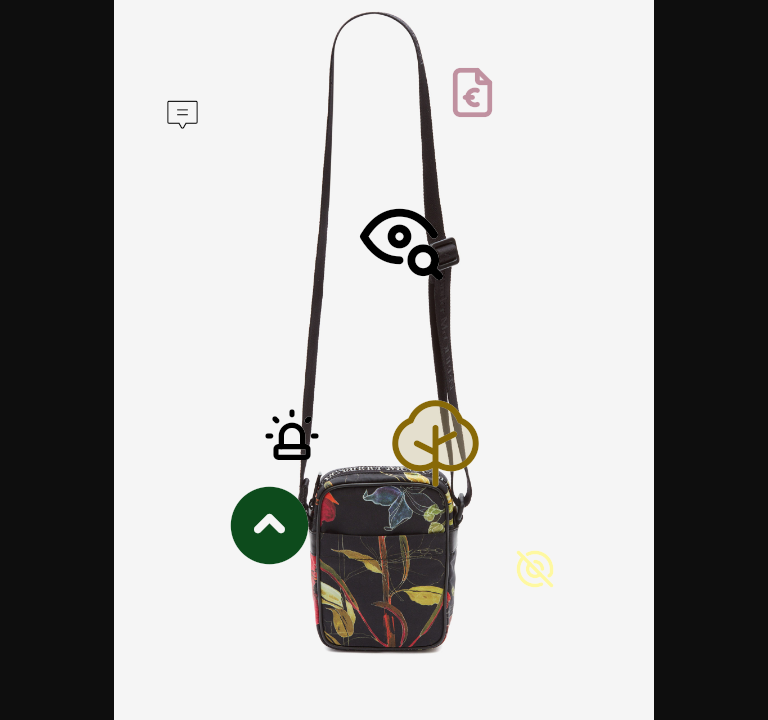 The image size is (768, 720). What do you see at coordinates (292, 436) in the screenshot?
I see `indicates urgent or high-priority notification` at bounding box center [292, 436].